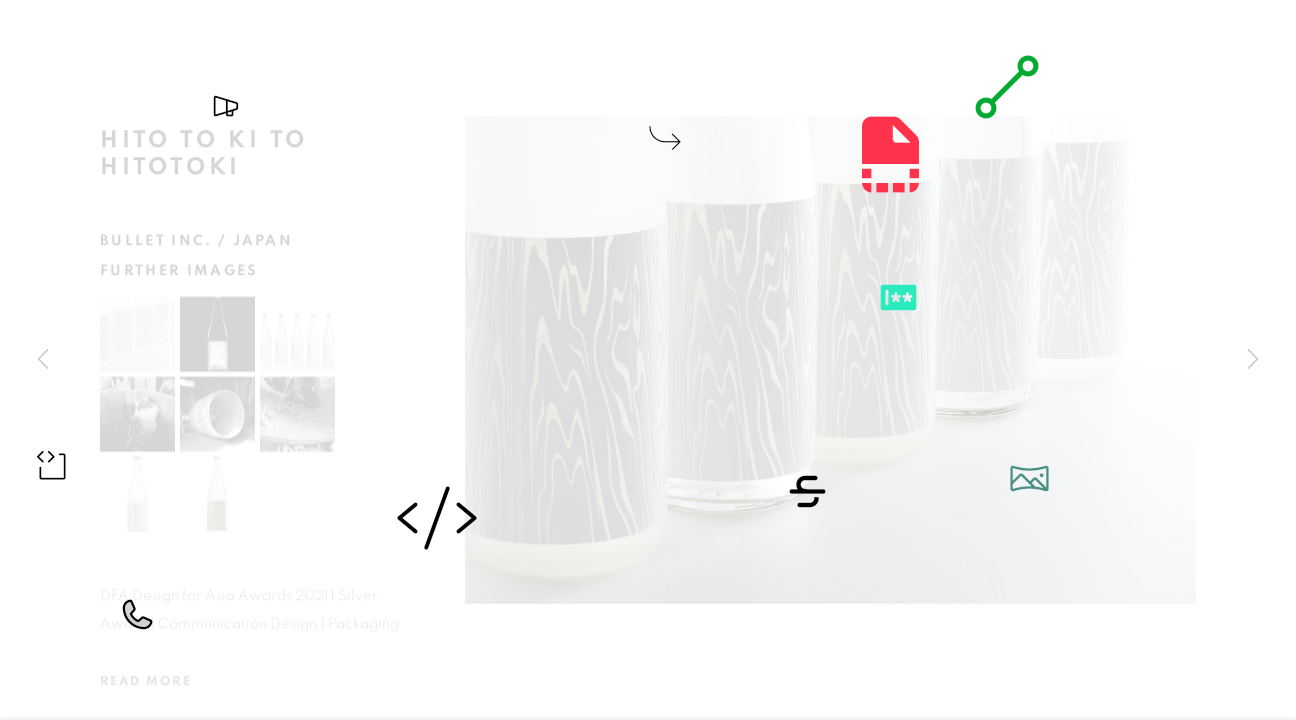  What do you see at coordinates (807, 491) in the screenshot?
I see `apply strikethrough formatting to selected text` at bounding box center [807, 491].